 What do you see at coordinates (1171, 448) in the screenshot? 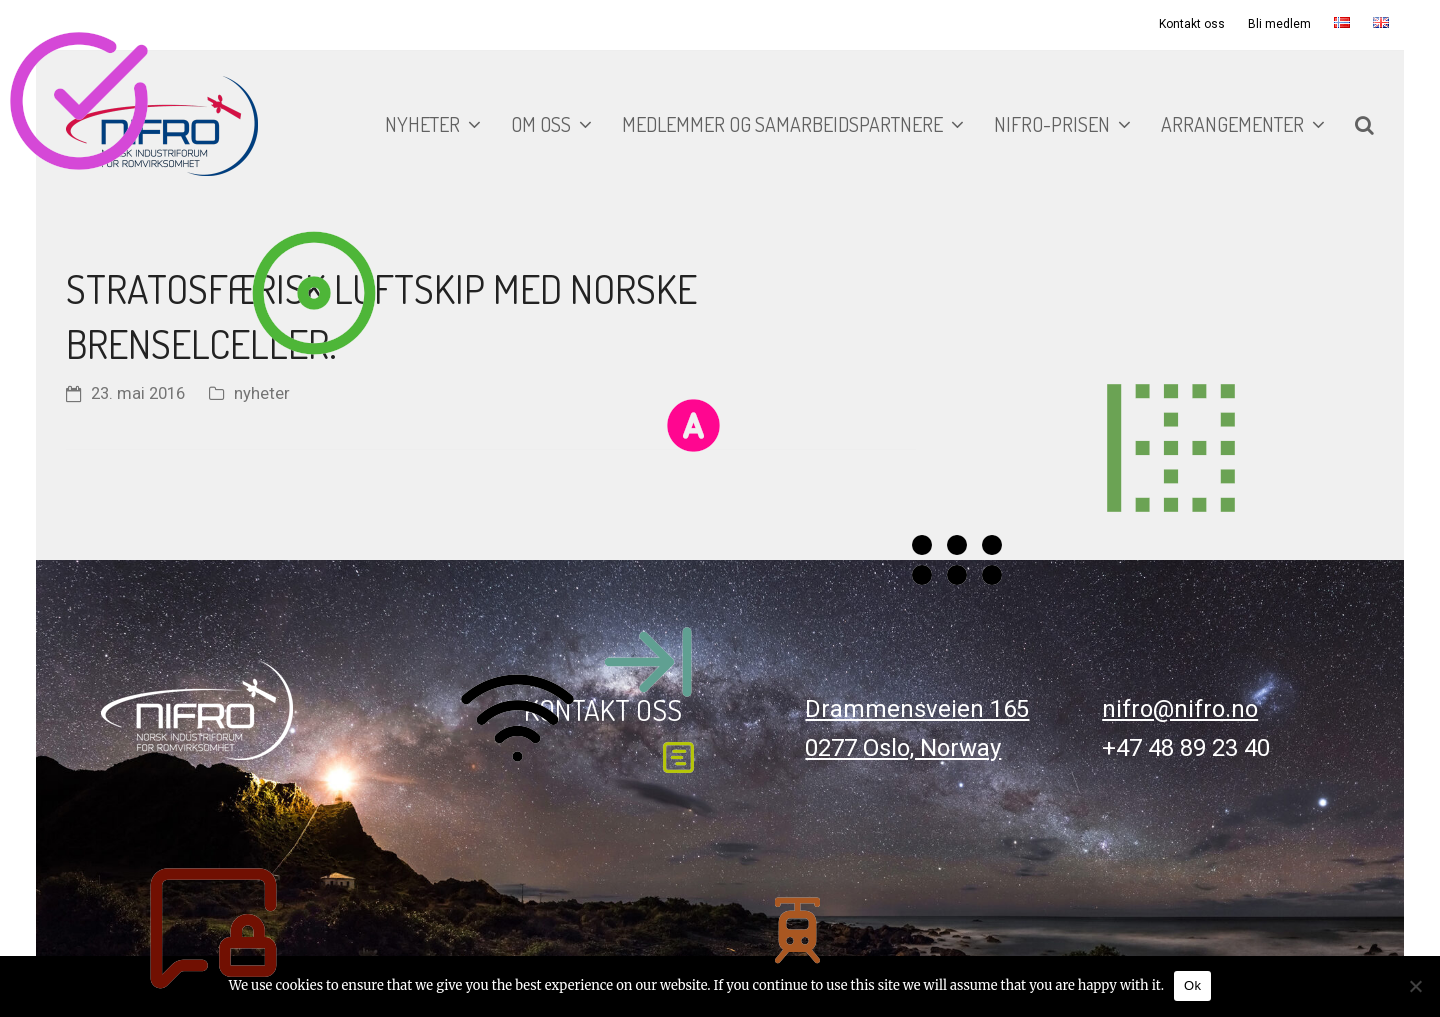
I see `apply border to left edge only` at bounding box center [1171, 448].